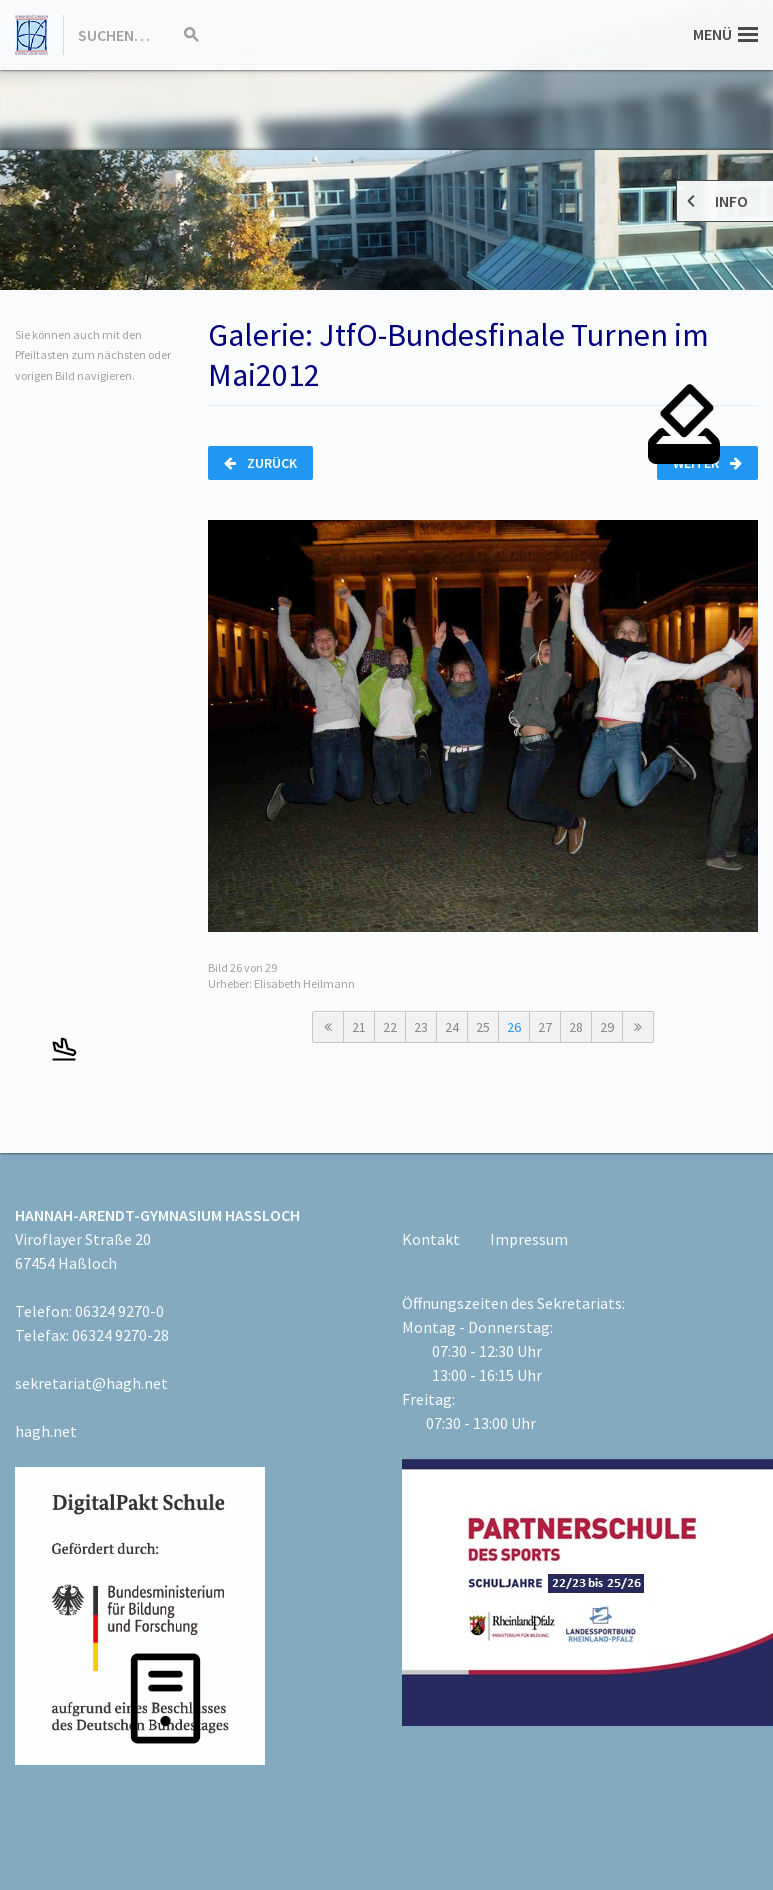  Describe the element at coordinates (165, 1698) in the screenshot. I see `access server or desktop computer settings` at that location.